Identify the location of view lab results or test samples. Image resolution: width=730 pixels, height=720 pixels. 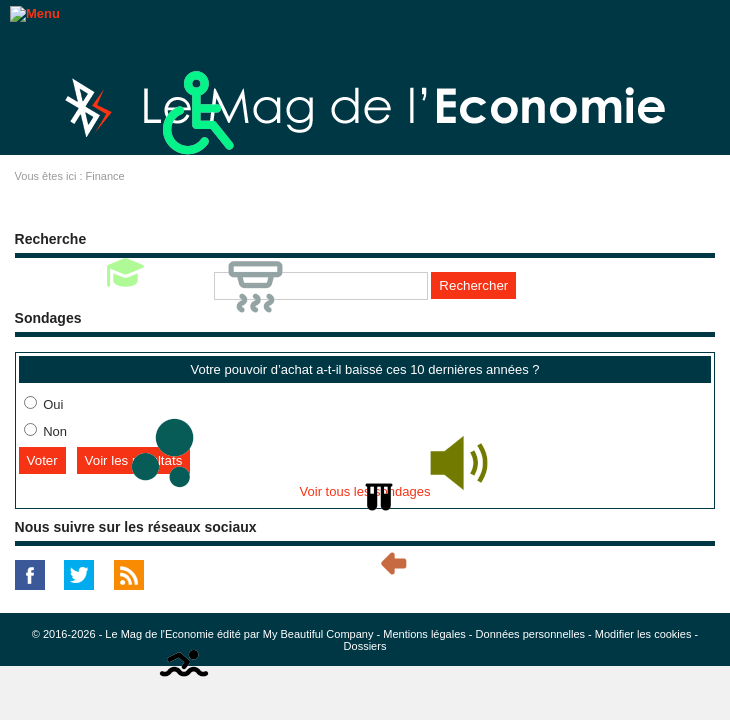
(379, 497).